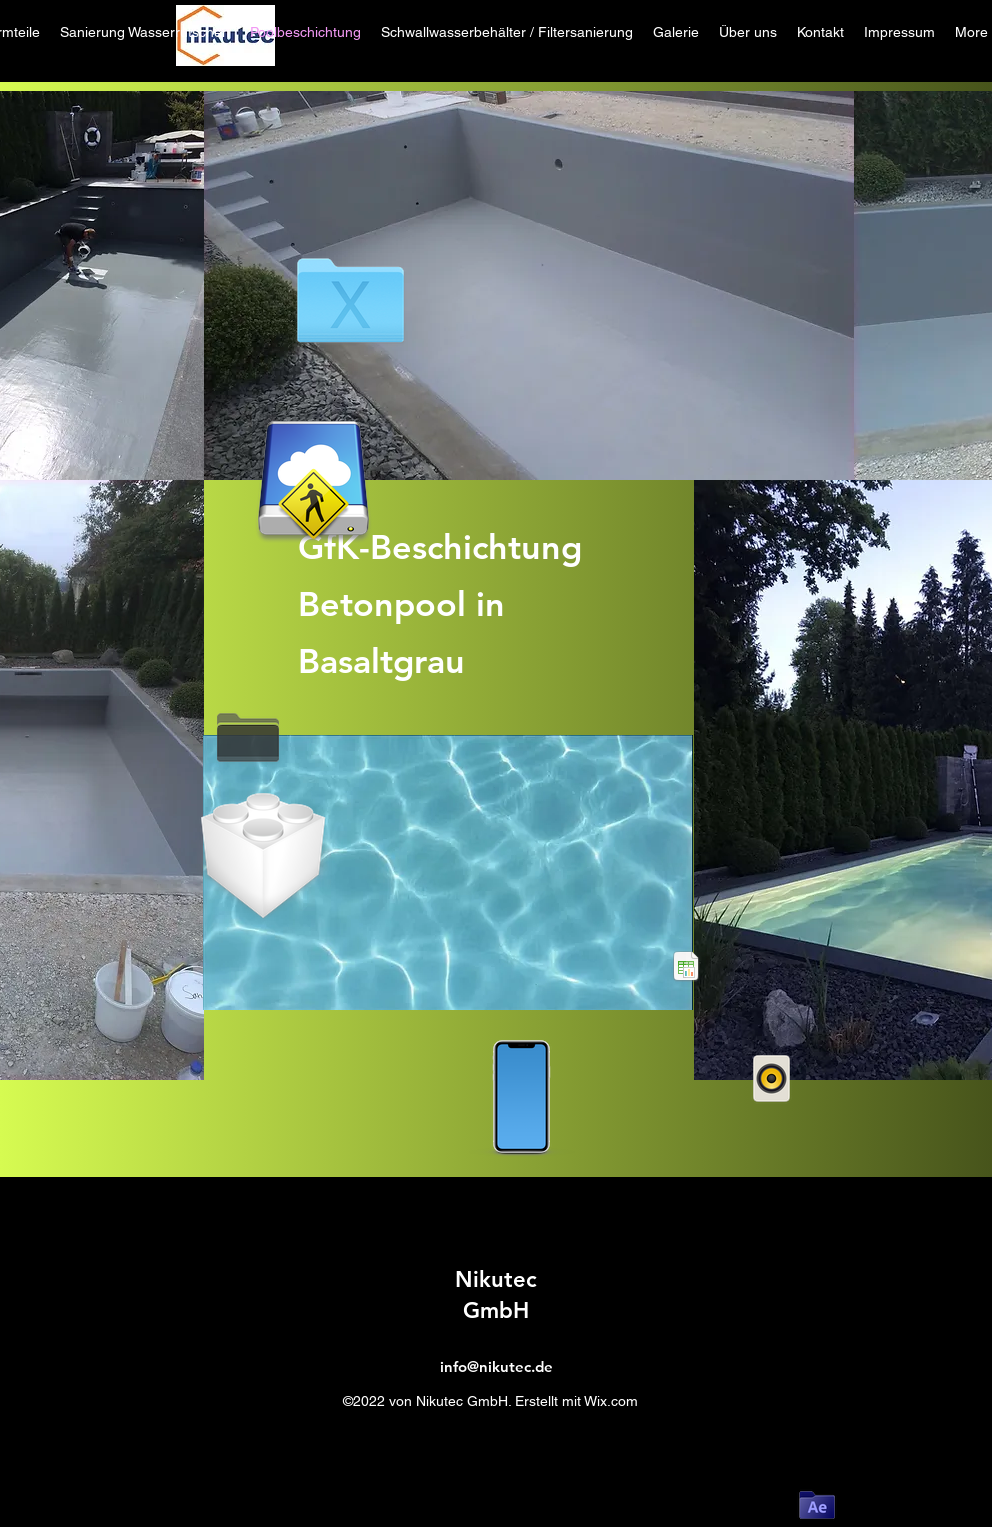 The height and width of the screenshot is (1527, 992). Describe the element at coordinates (350, 300) in the screenshot. I see `access macos system folder` at that location.